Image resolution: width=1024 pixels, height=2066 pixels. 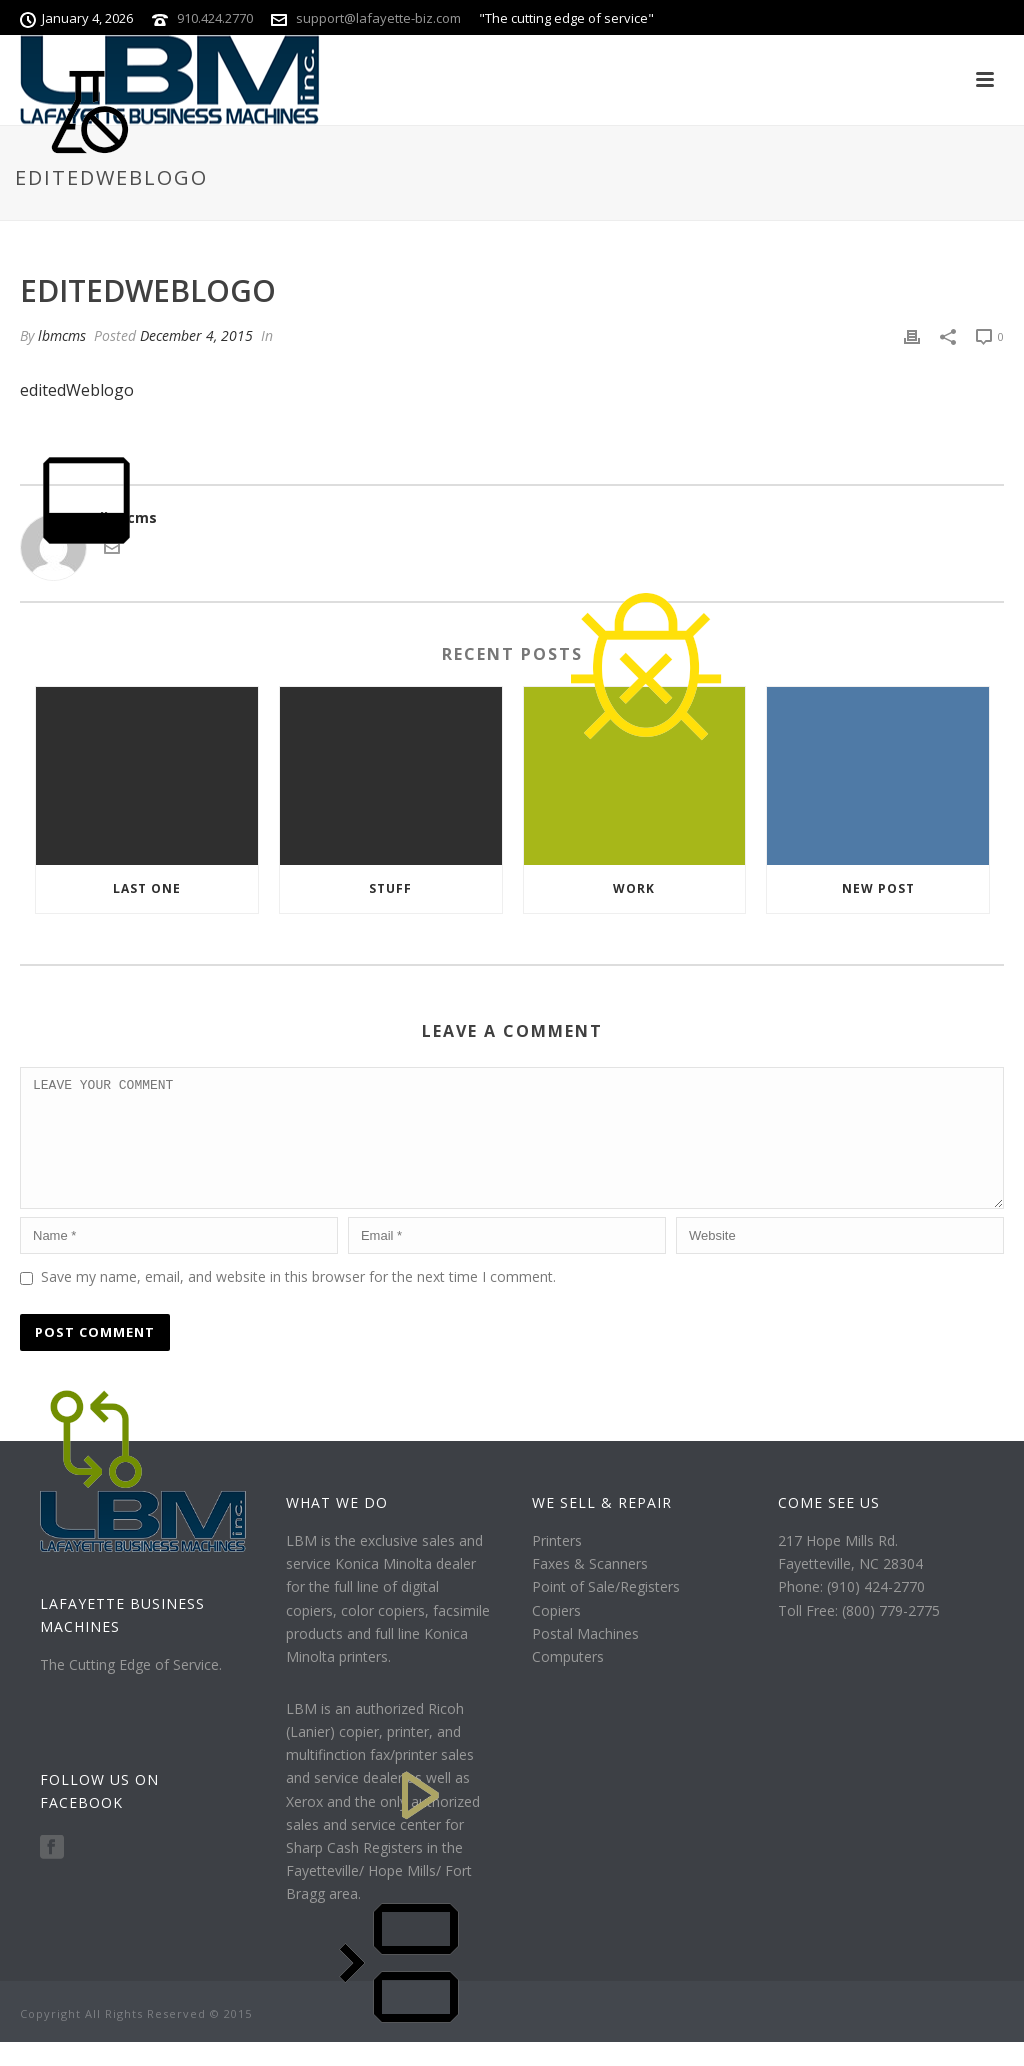 I want to click on start debugging mode, so click(x=646, y=668).